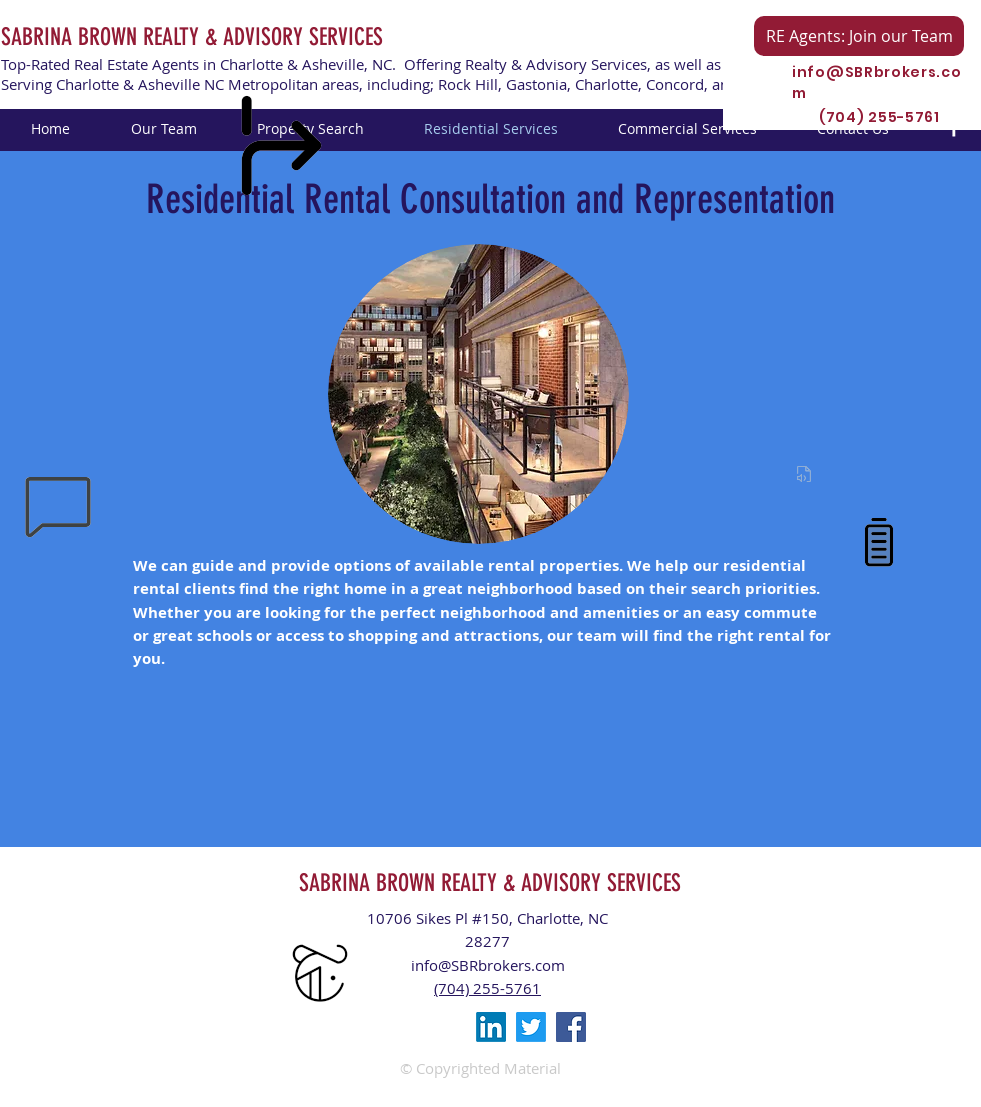  Describe the element at coordinates (320, 972) in the screenshot. I see `open the New York Times app` at that location.